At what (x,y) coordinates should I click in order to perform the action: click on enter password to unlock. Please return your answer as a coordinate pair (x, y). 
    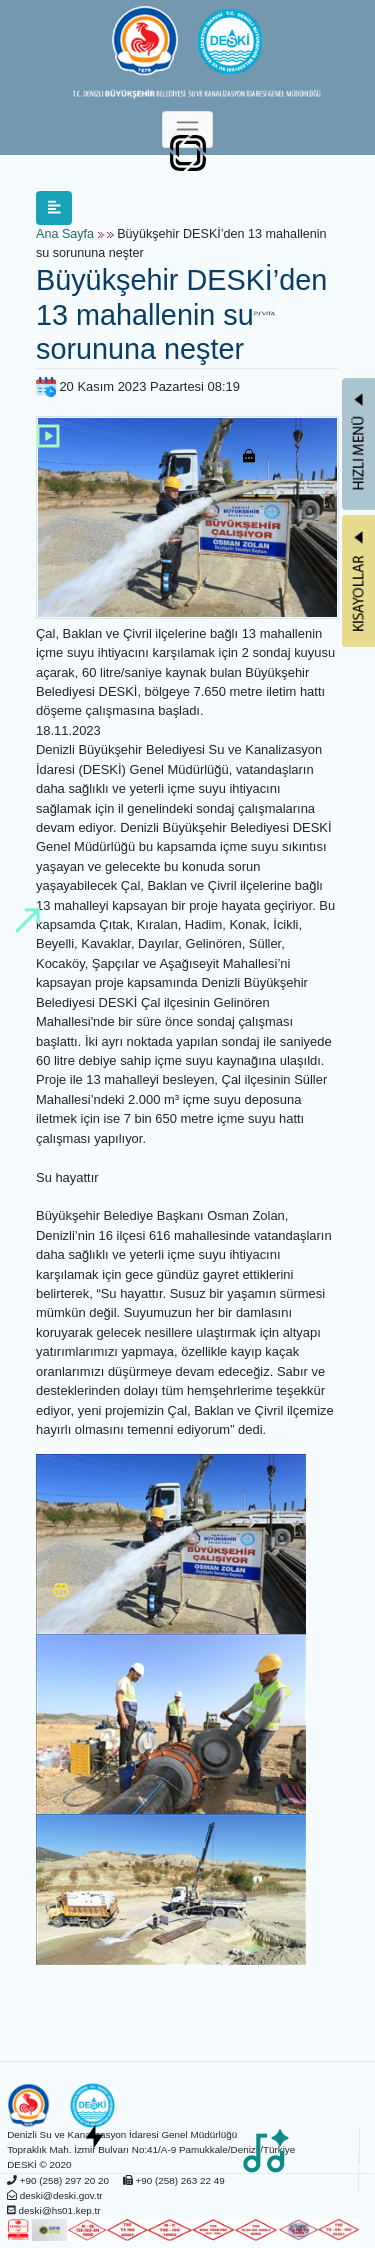
    Looking at the image, I should click on (249, 456).